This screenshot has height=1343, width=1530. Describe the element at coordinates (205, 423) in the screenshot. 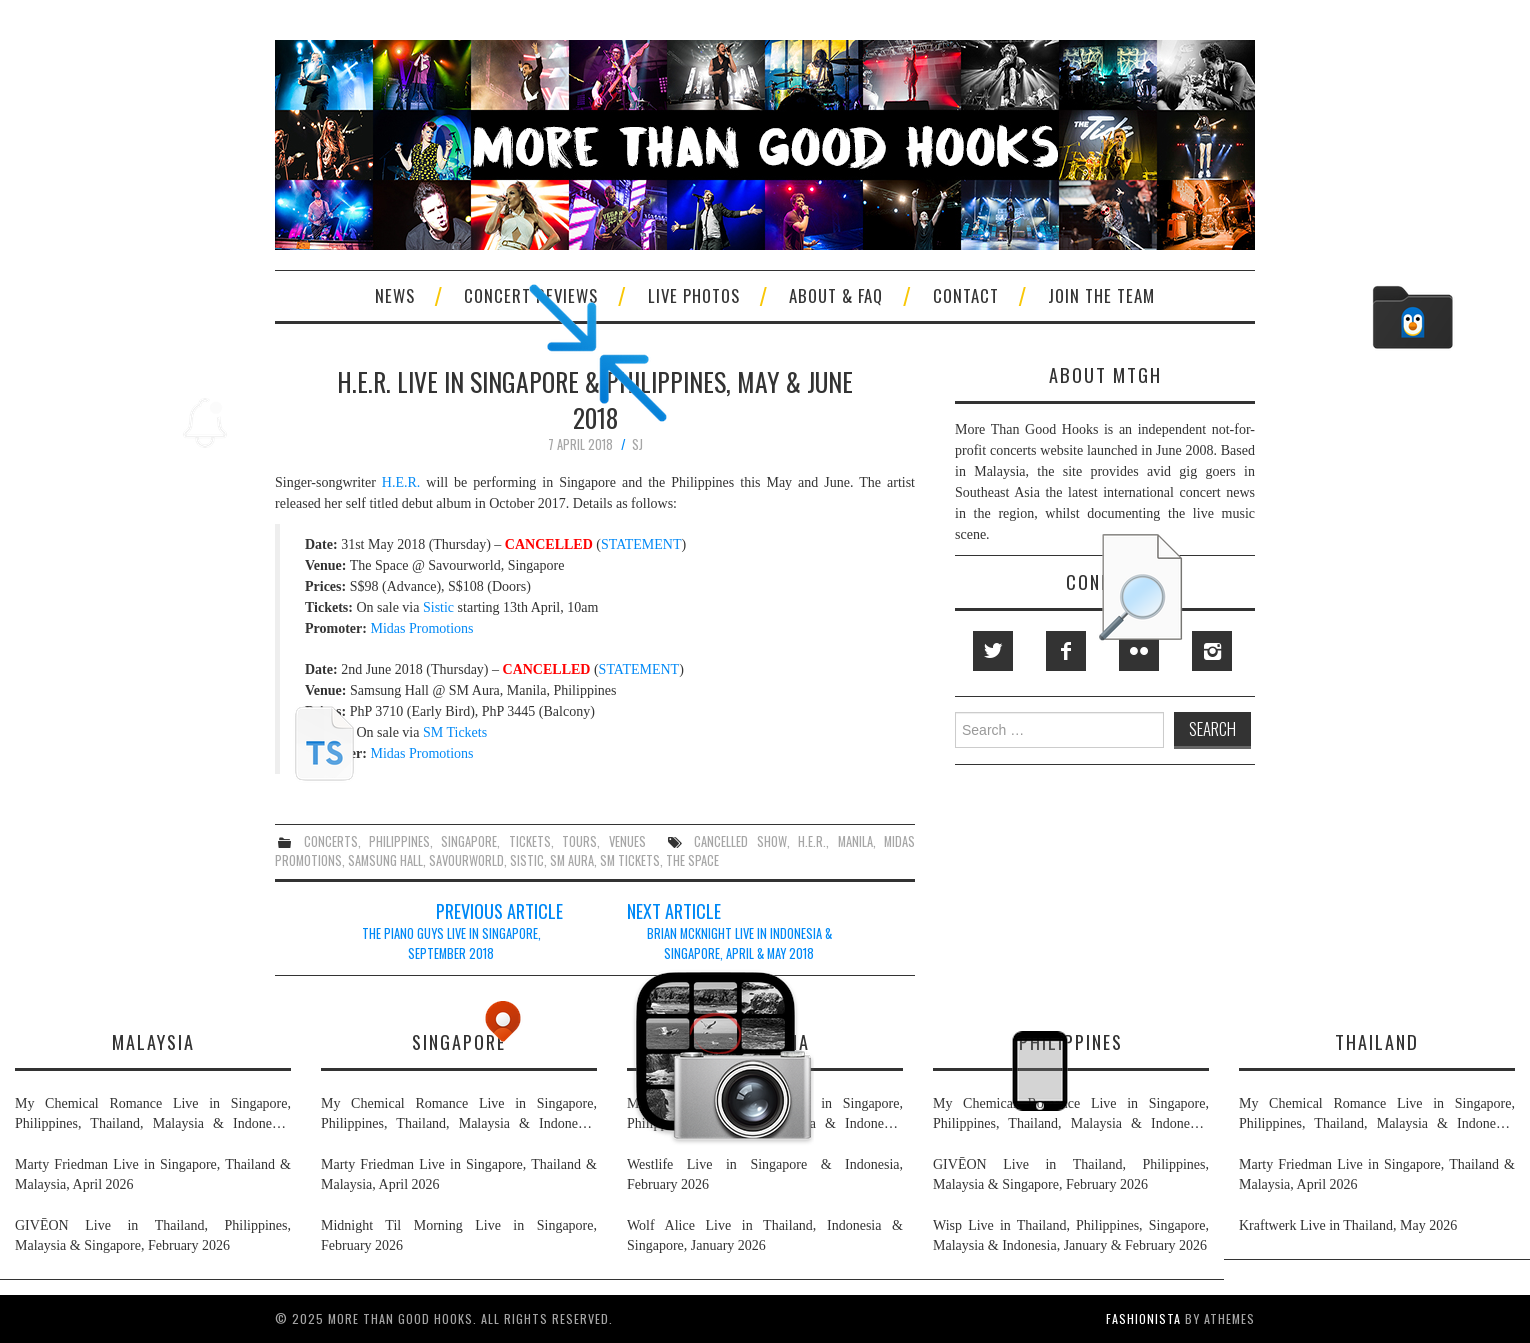

I see `no new notifications` at that location.